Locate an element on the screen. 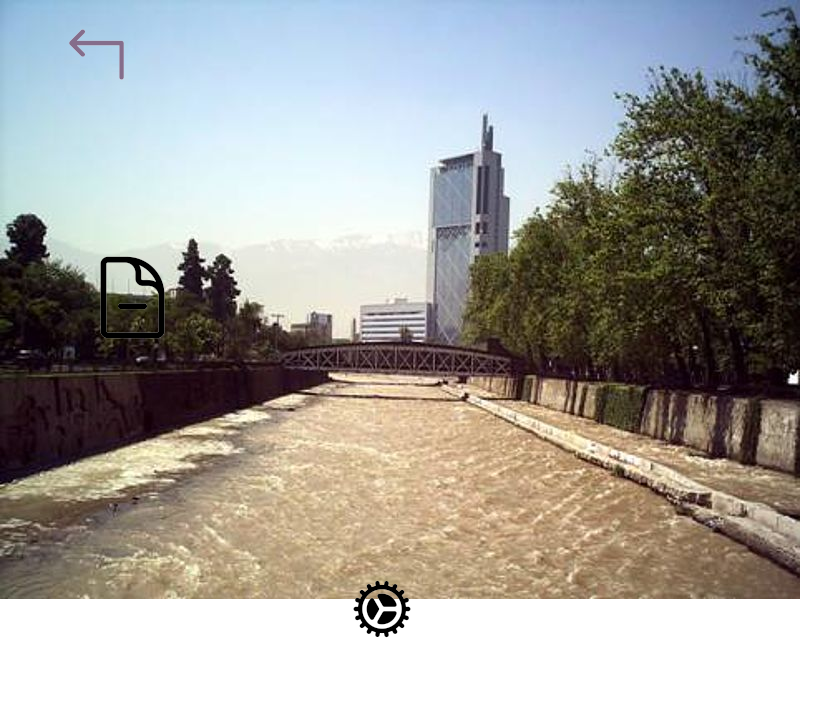  go back to previous screen or step is located at coordinates (96, 54).